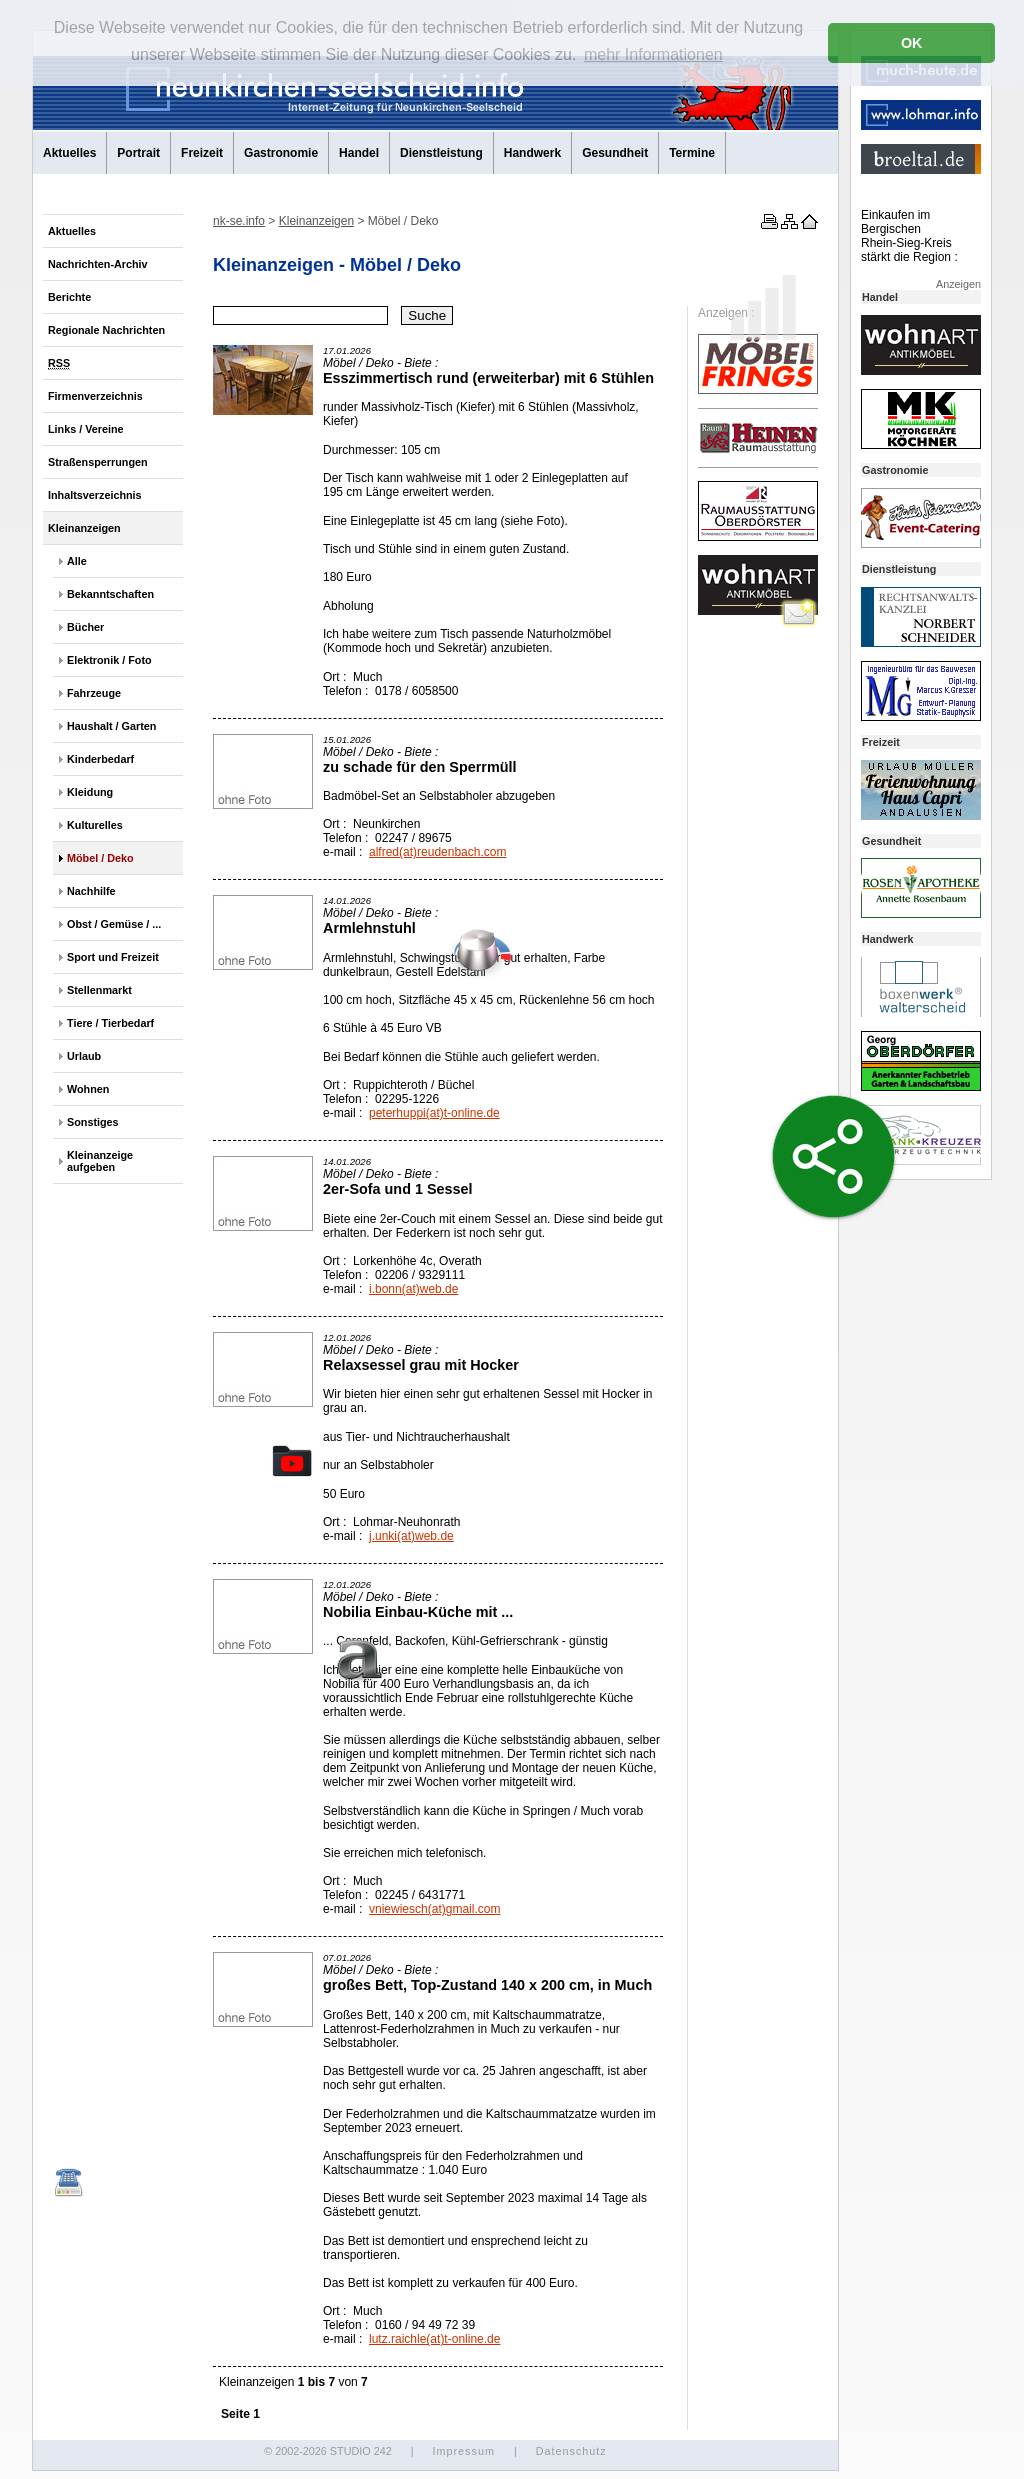  Describe the element at coordinates (482, 951) in the screenshot. I see `adjust system audio volume` at that location.